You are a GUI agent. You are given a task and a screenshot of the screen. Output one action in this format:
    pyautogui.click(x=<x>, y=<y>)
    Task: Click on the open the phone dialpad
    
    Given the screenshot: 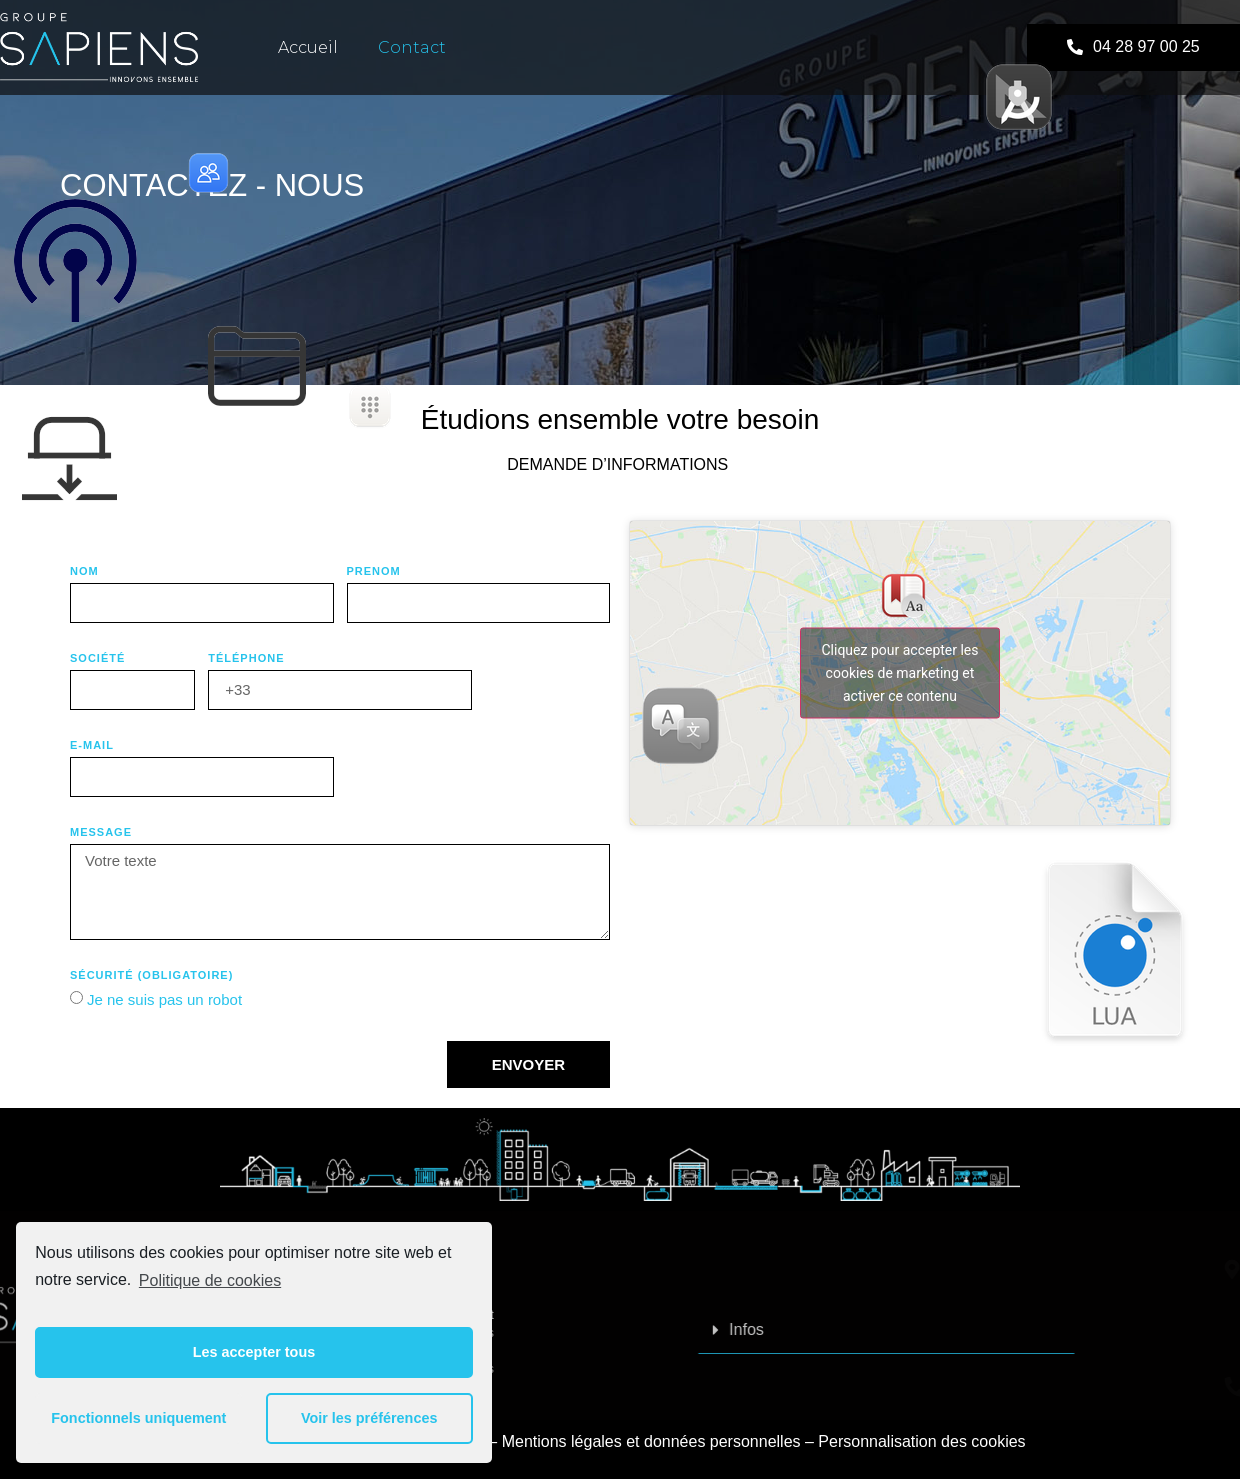 What is the action you would take?
    pyautogui.click(x=370, y=406)
    